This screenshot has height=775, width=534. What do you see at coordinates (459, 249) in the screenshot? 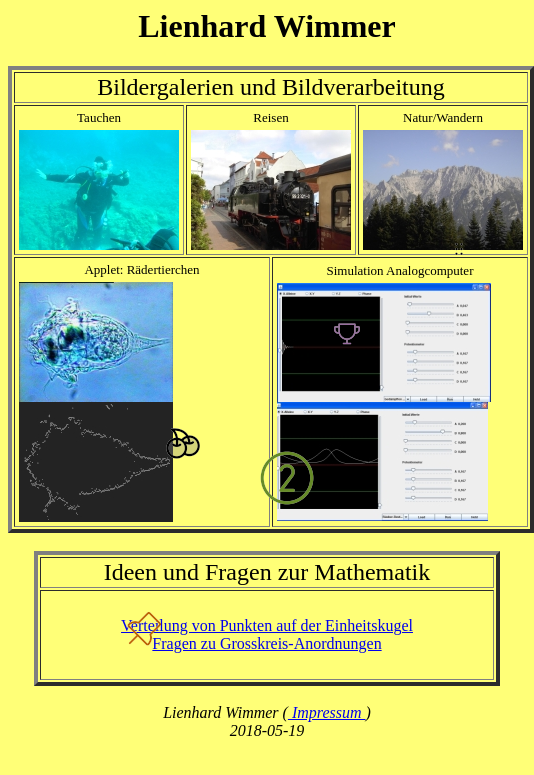
I see `drag to reorder items` at bounding box center [459, 249].